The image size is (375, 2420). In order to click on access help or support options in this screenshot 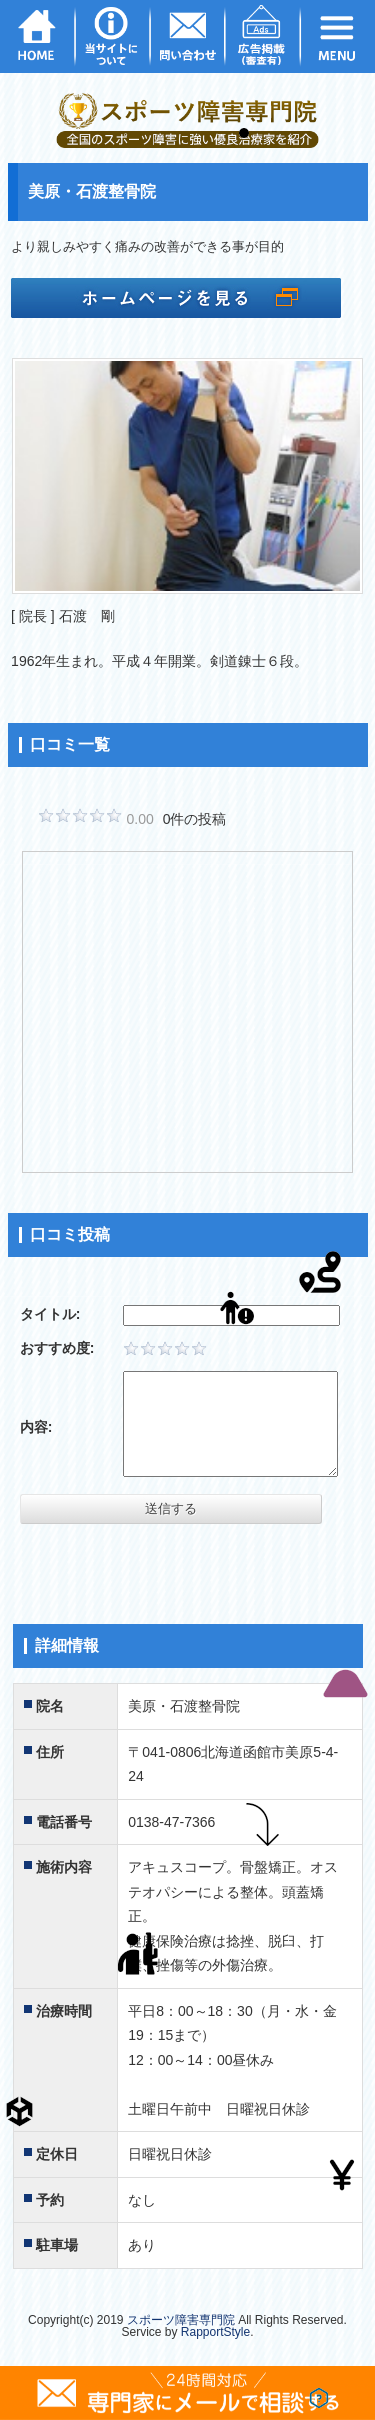, I will do `click(319, 2398)`.